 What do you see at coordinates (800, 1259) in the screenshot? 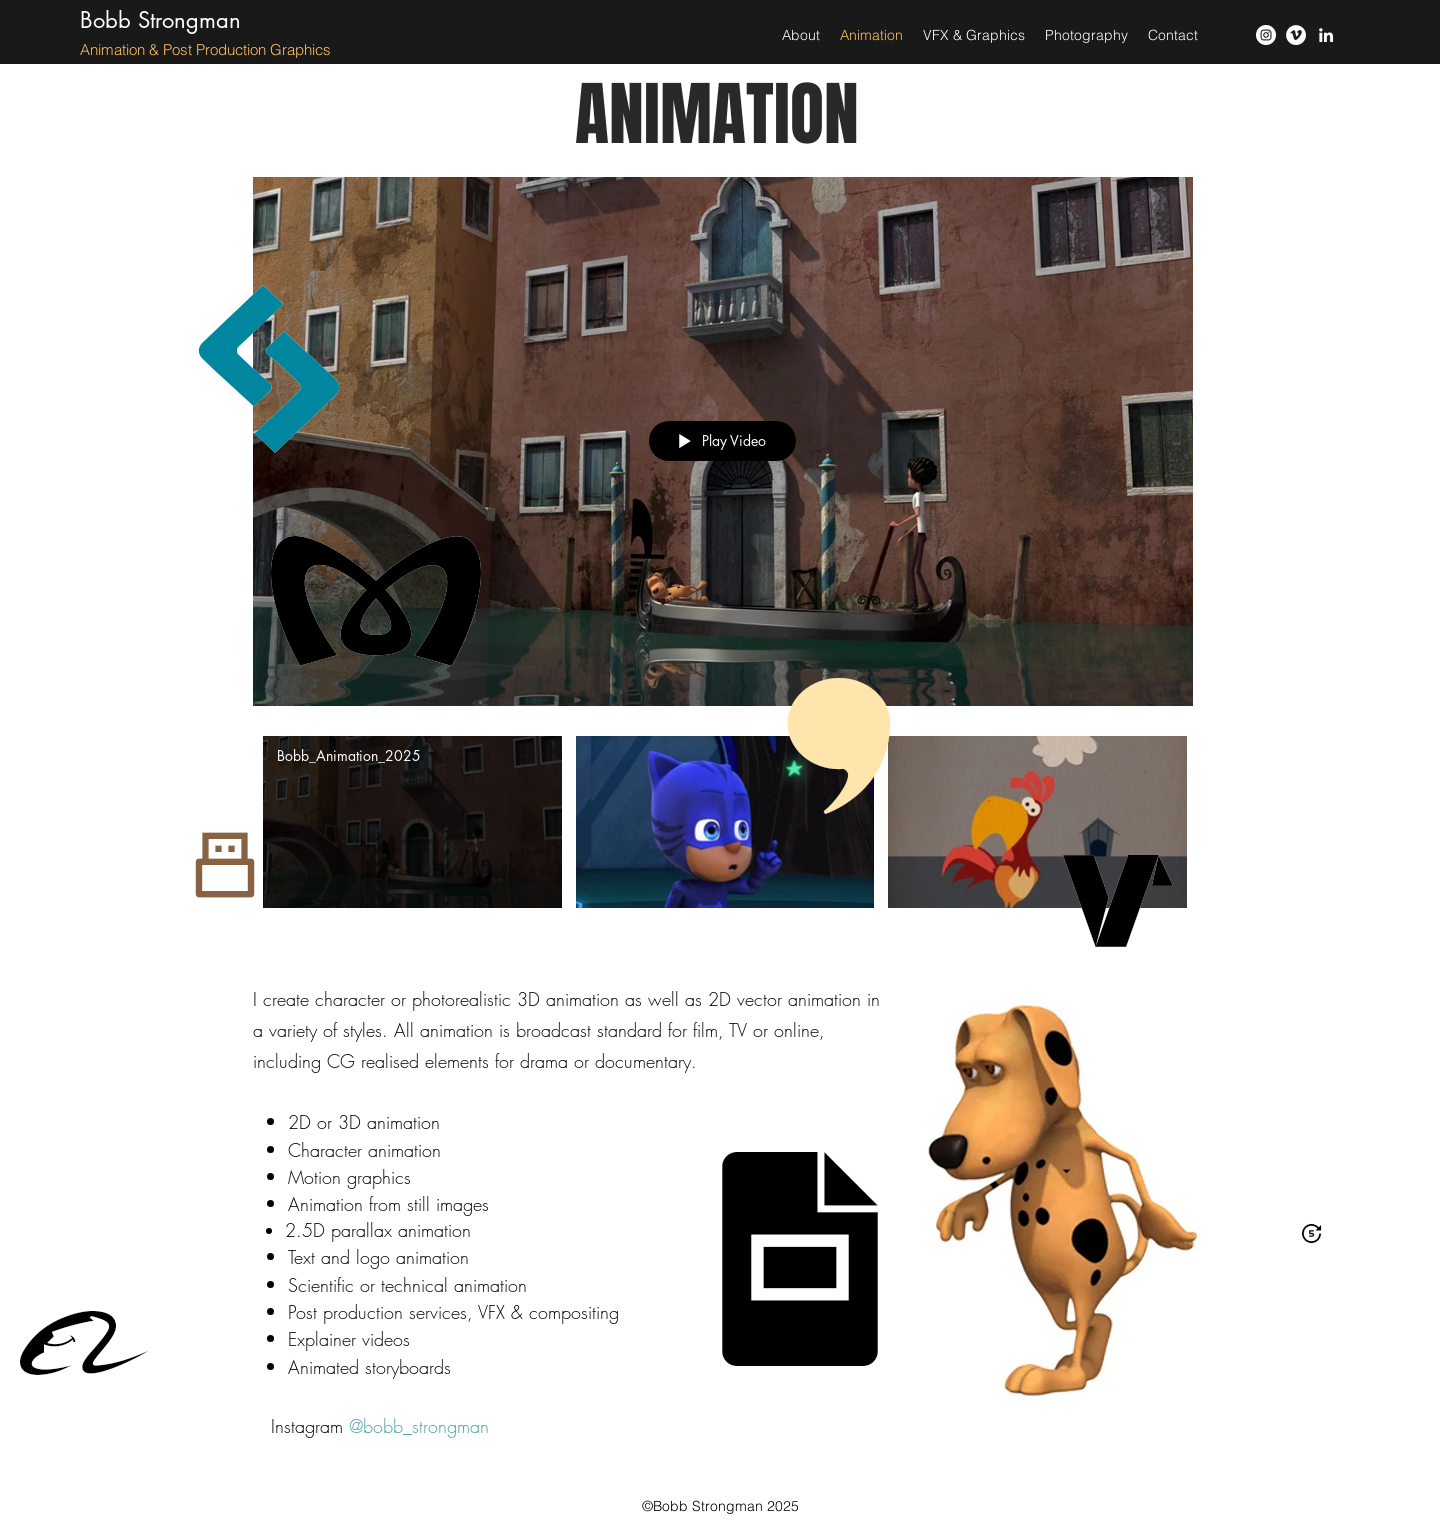
I see `open Google Slides` at bounding box center [800, 1259].